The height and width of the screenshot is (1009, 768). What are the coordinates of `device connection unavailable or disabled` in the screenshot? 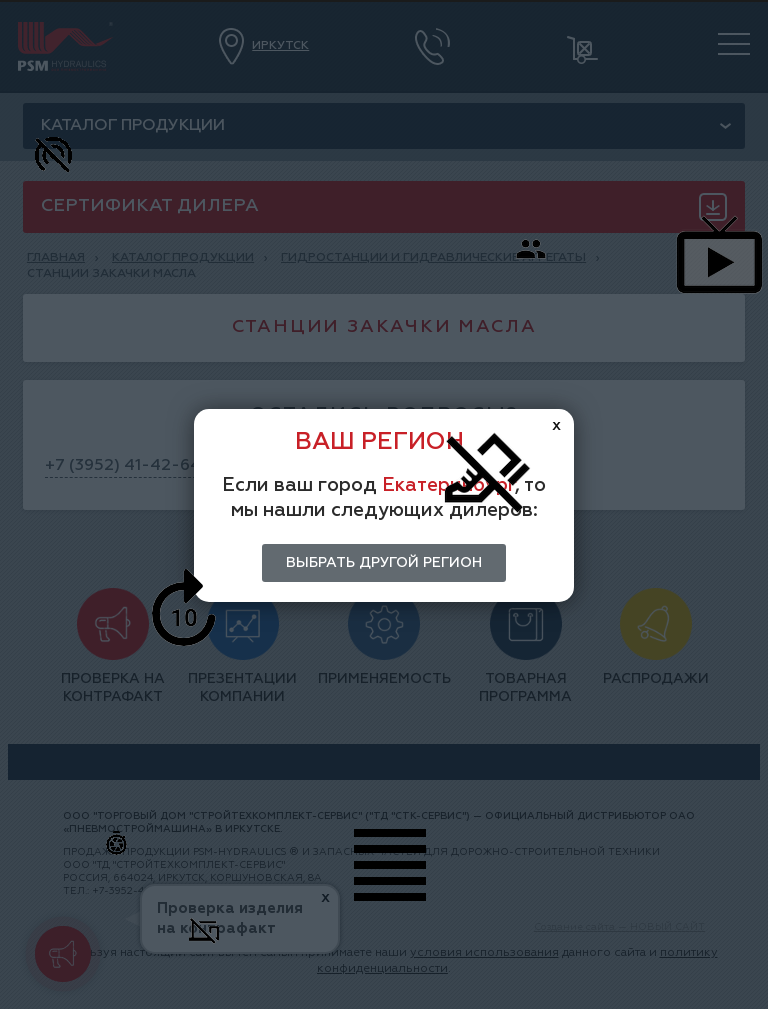 It's located at (204, 931).